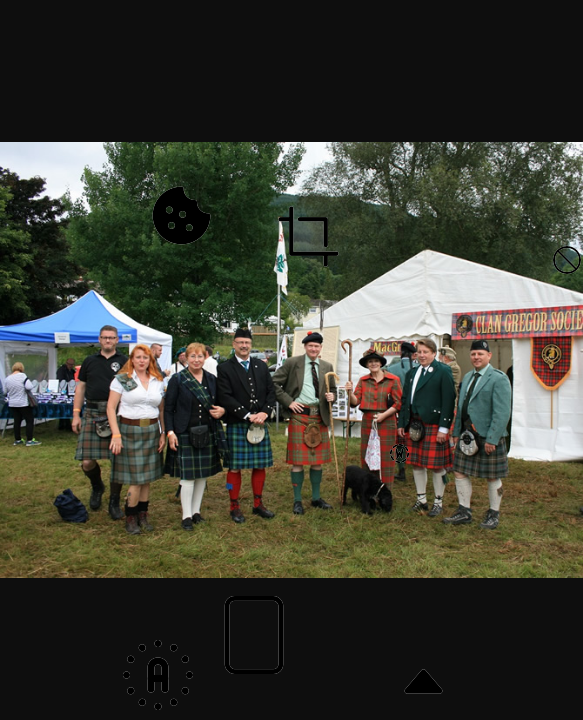 This screenshot has height=720, width=583. Describe the element at coordinates (308, 236) in the screenshot. I see `crop or resize an image` at that location.